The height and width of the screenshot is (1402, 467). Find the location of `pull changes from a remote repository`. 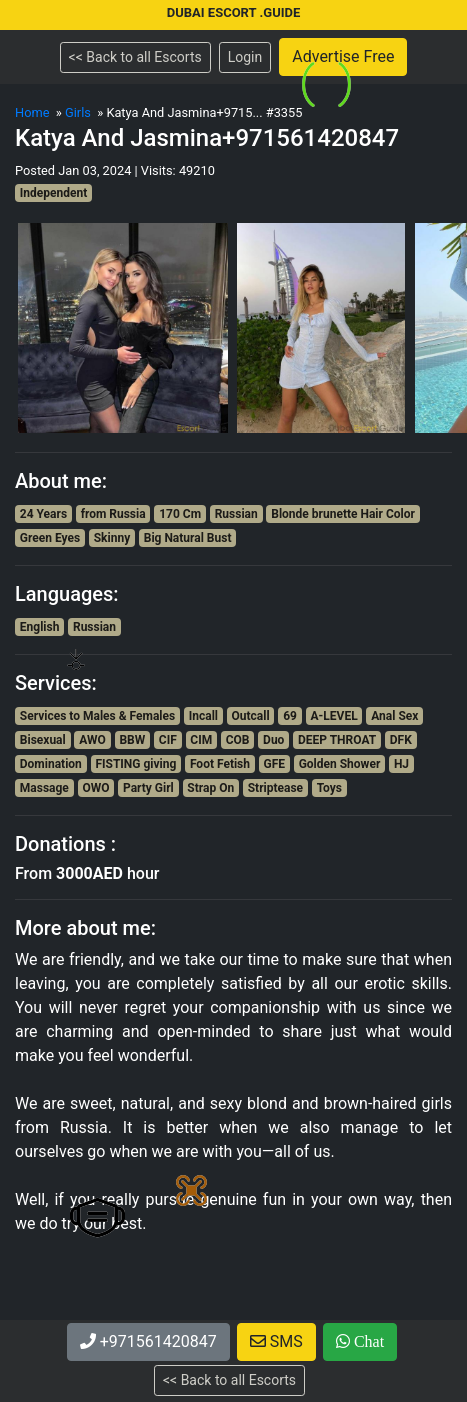

pull changes from a remote repository is located at coordinates (75, 659).